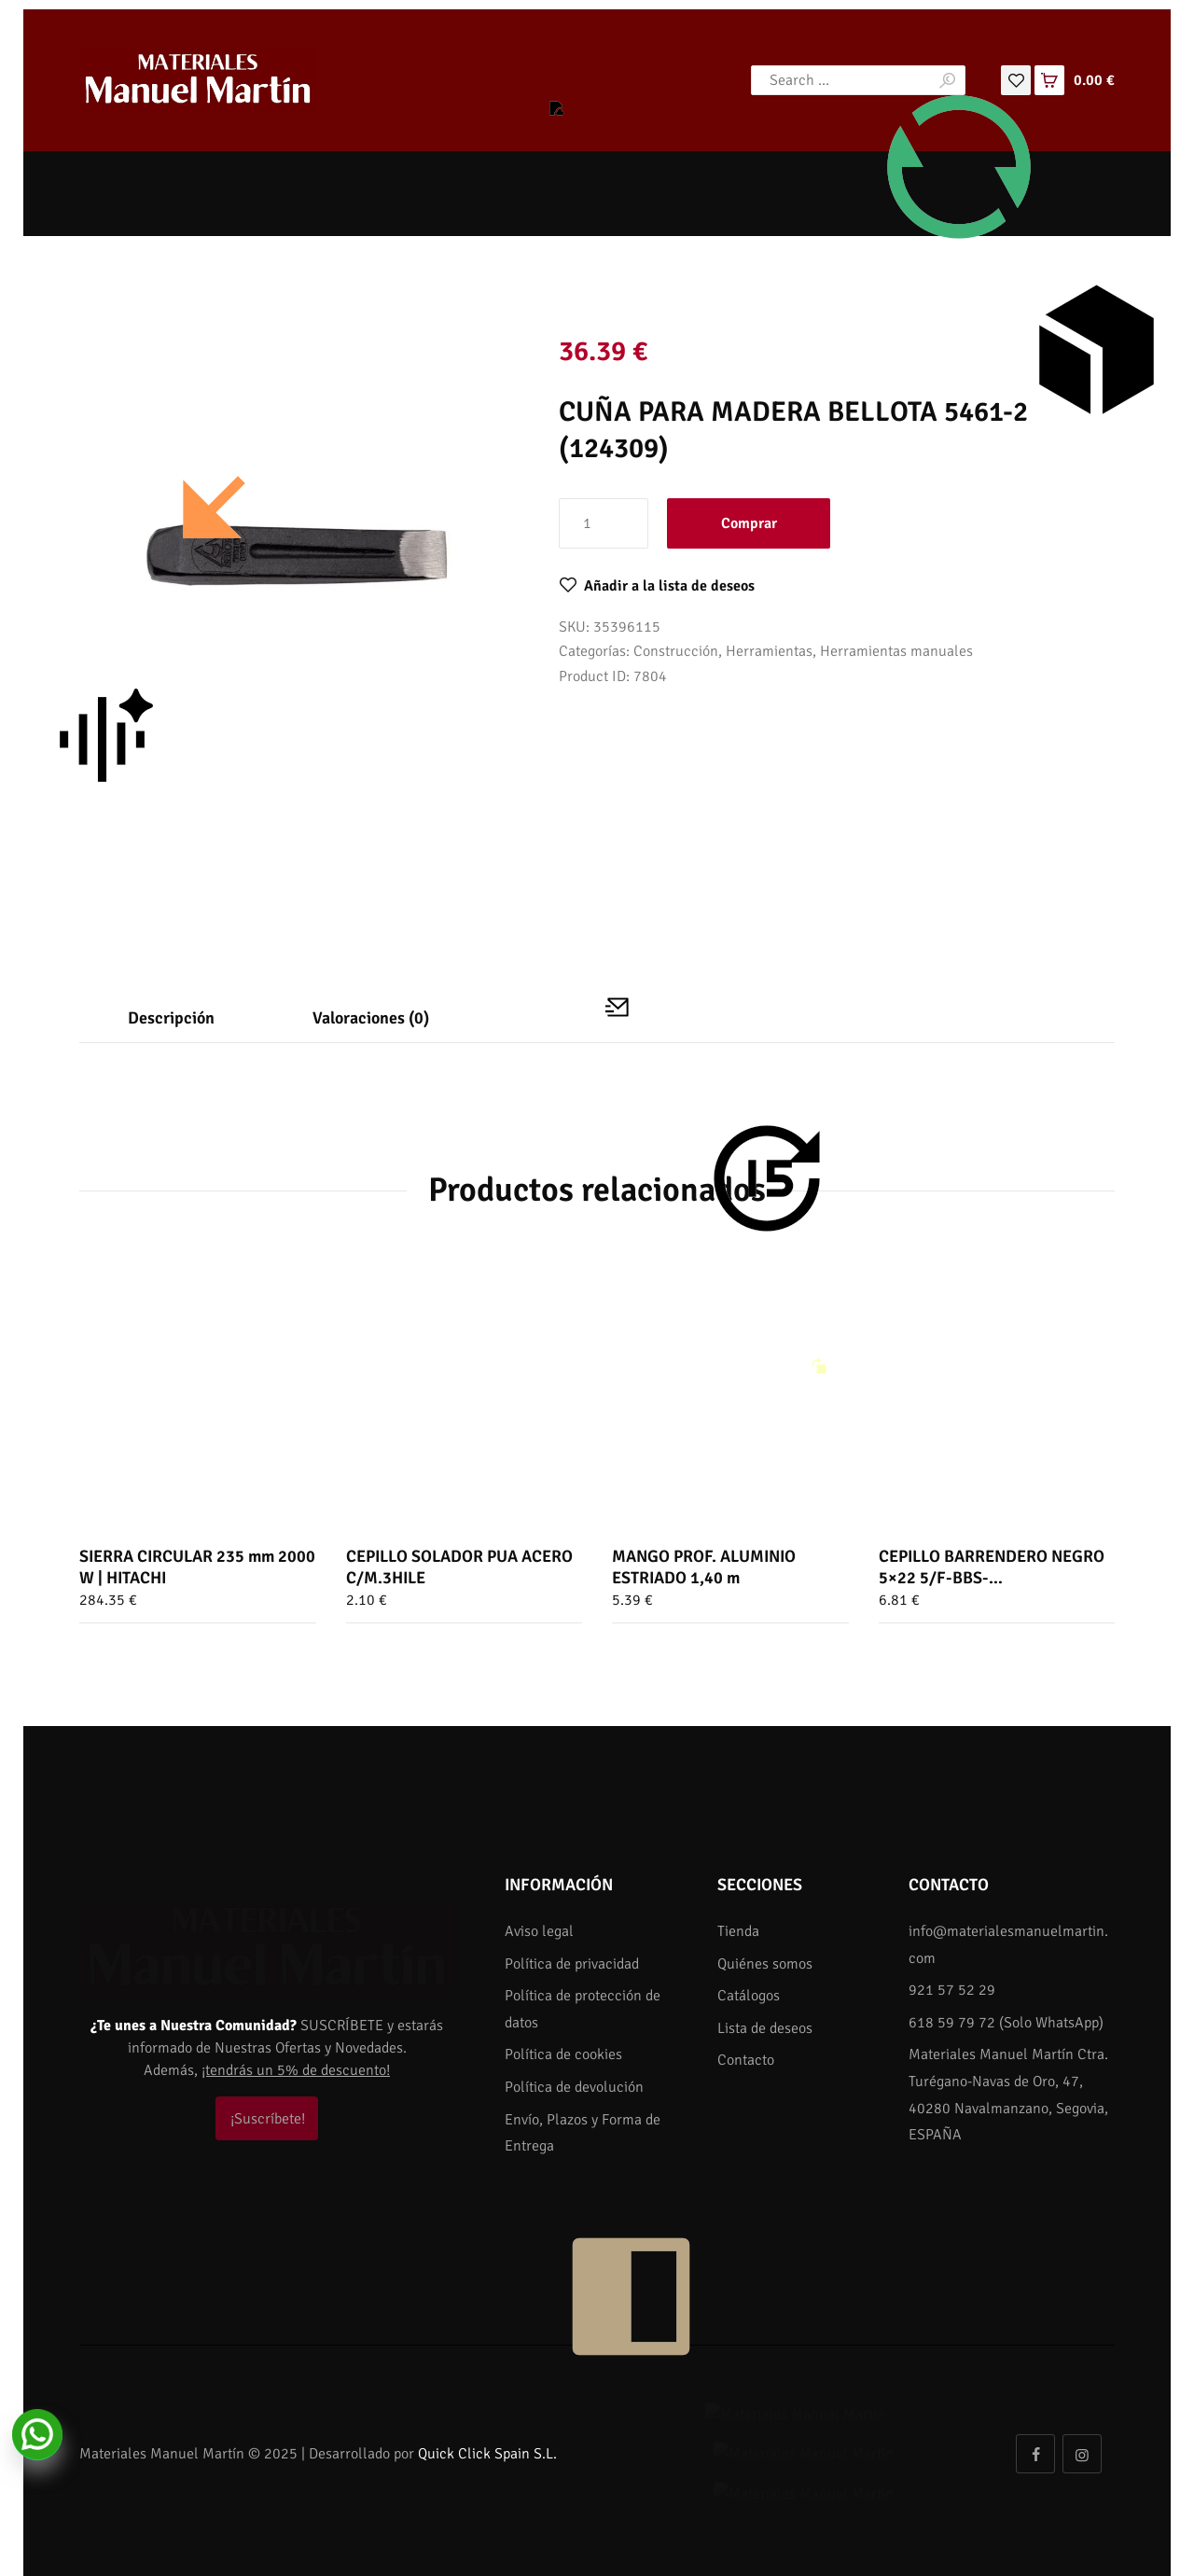 The image size is (1194, 2576). What do you see at coordinates (1096, 351) in the screenshot?
I see `access box cloud storage` at bounding box center [1096, 351].